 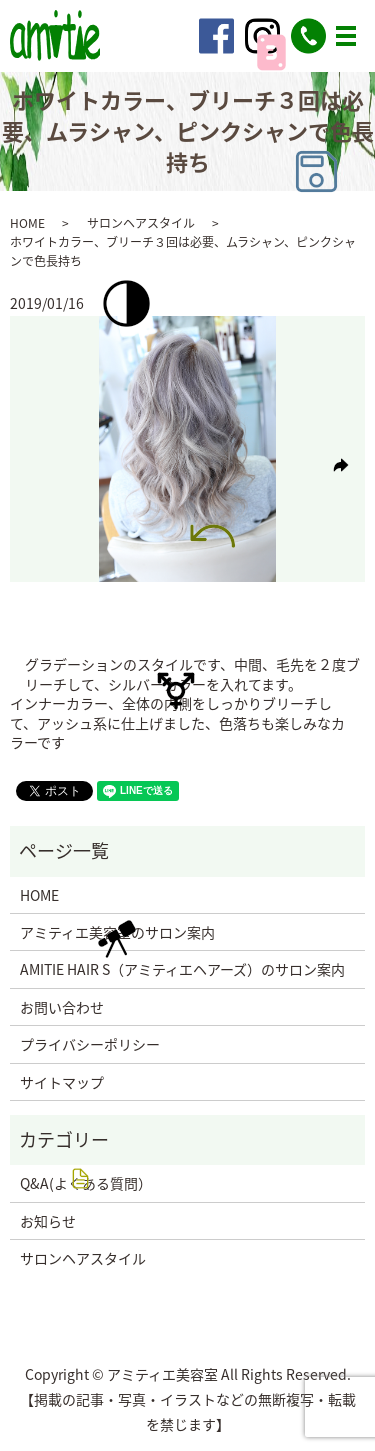 I want to click on represents the 3 card in a card game, so click(x=271, y=52).